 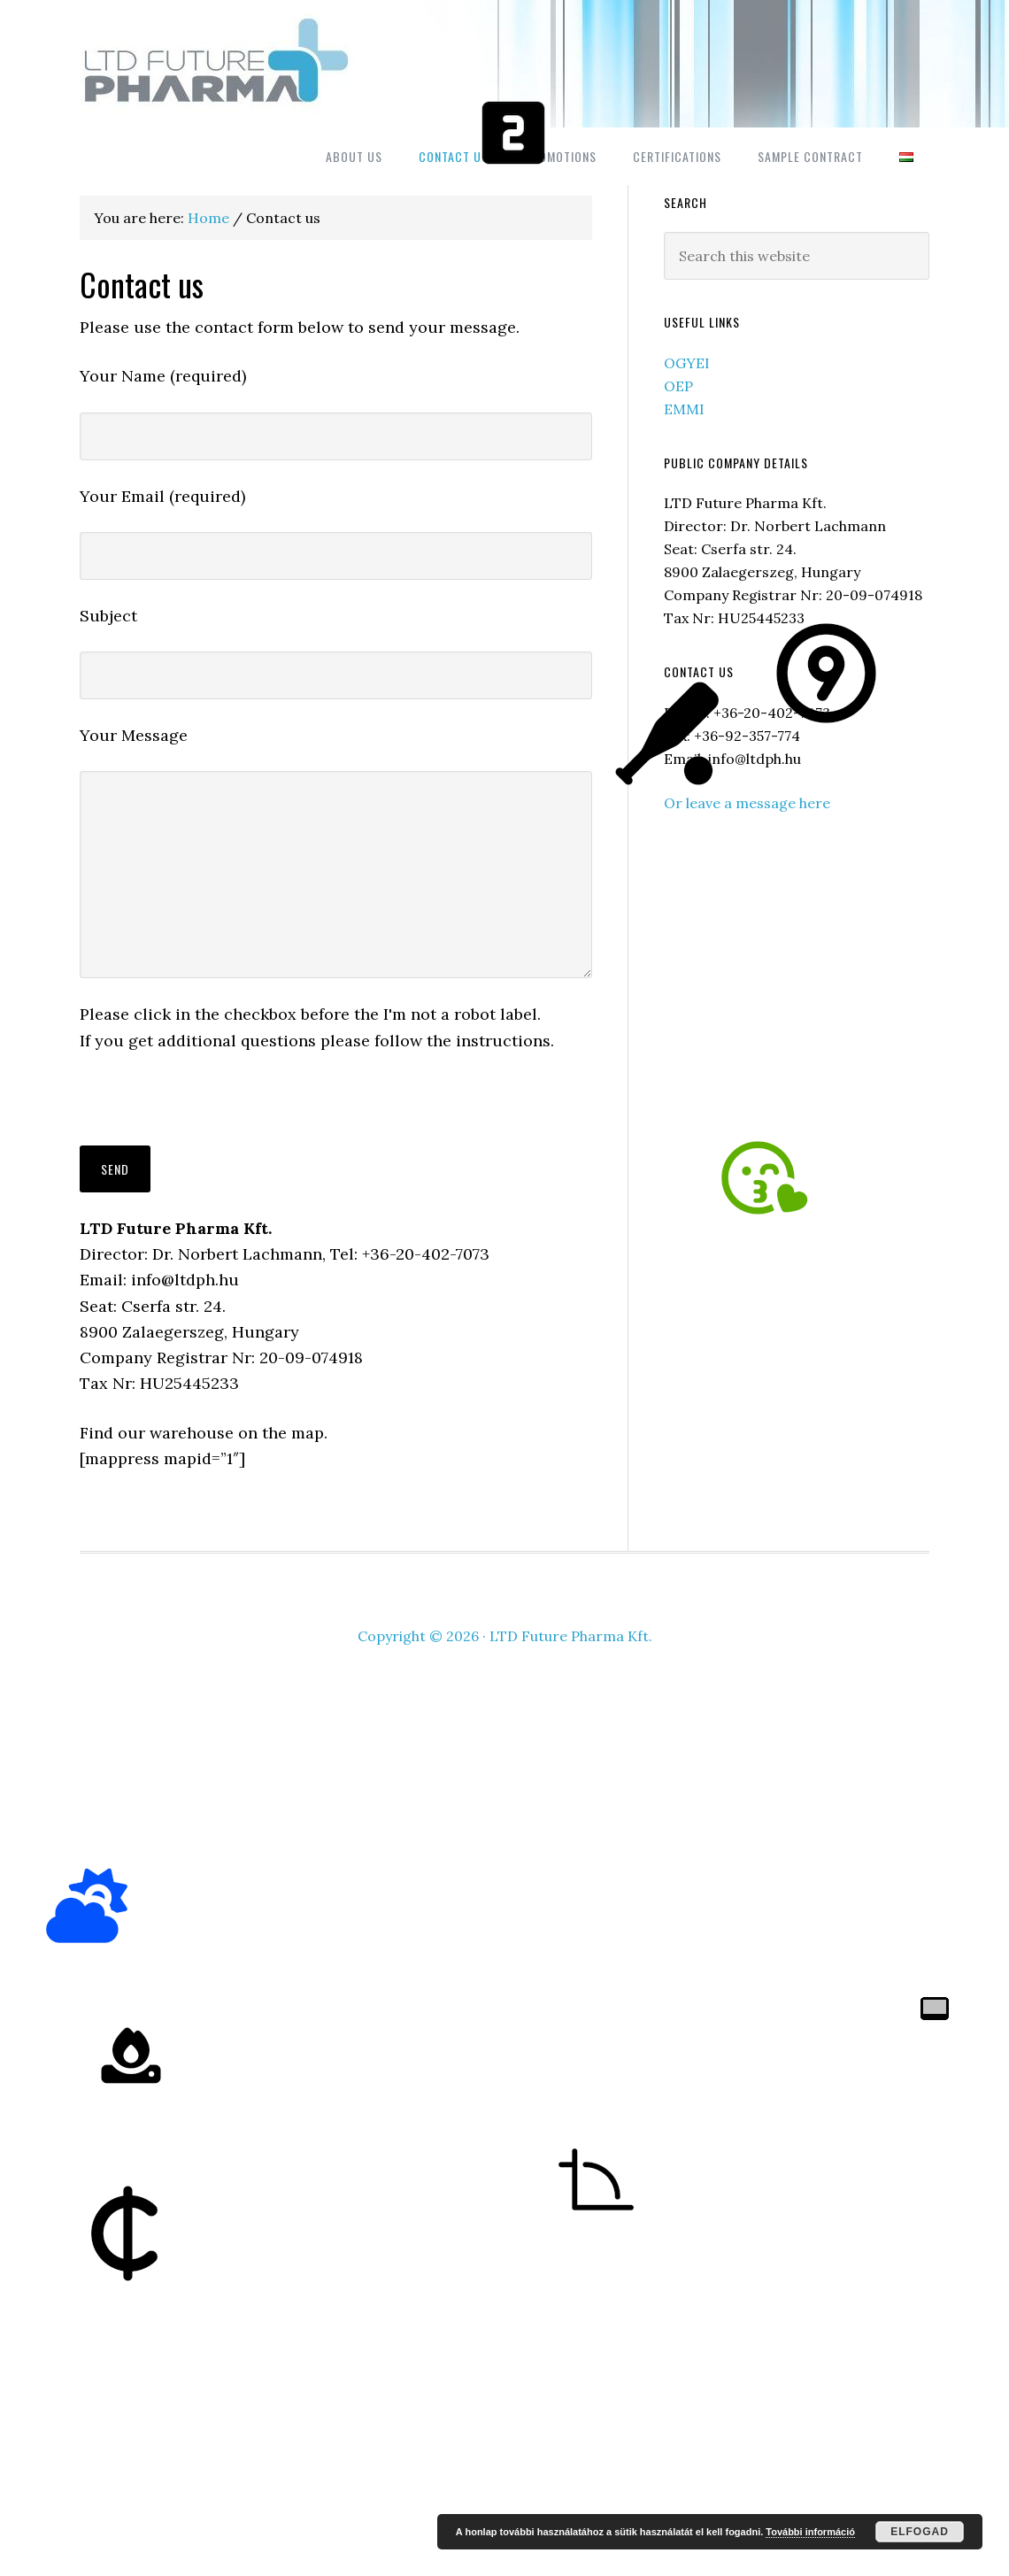 I want to click on select image filter or look number two, so click(x=513, y=133).